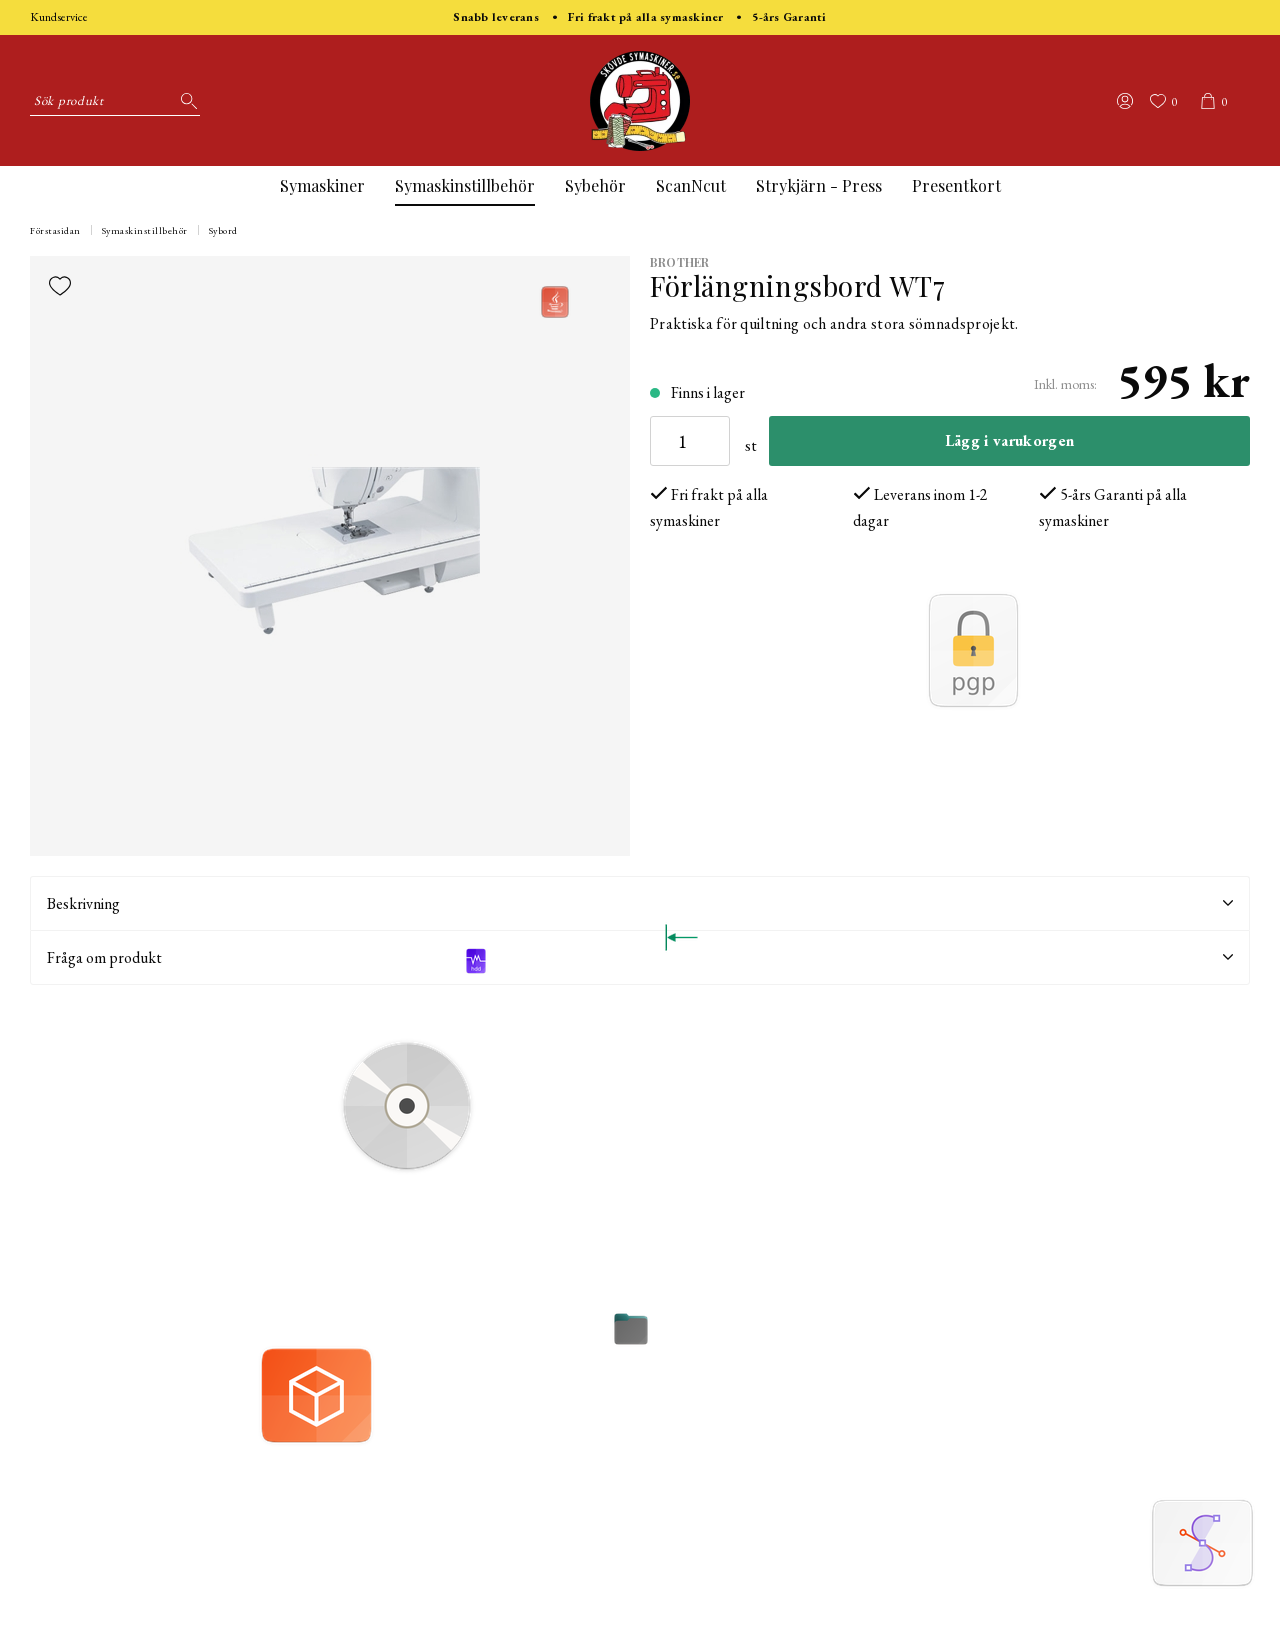 Image resolution: width=1280 pixels, height=1652 pixels. What do you see at coordinates (555, 302) in the screenshot?
I see `a java archive (.jar) file` at bounding box center [555, 302].